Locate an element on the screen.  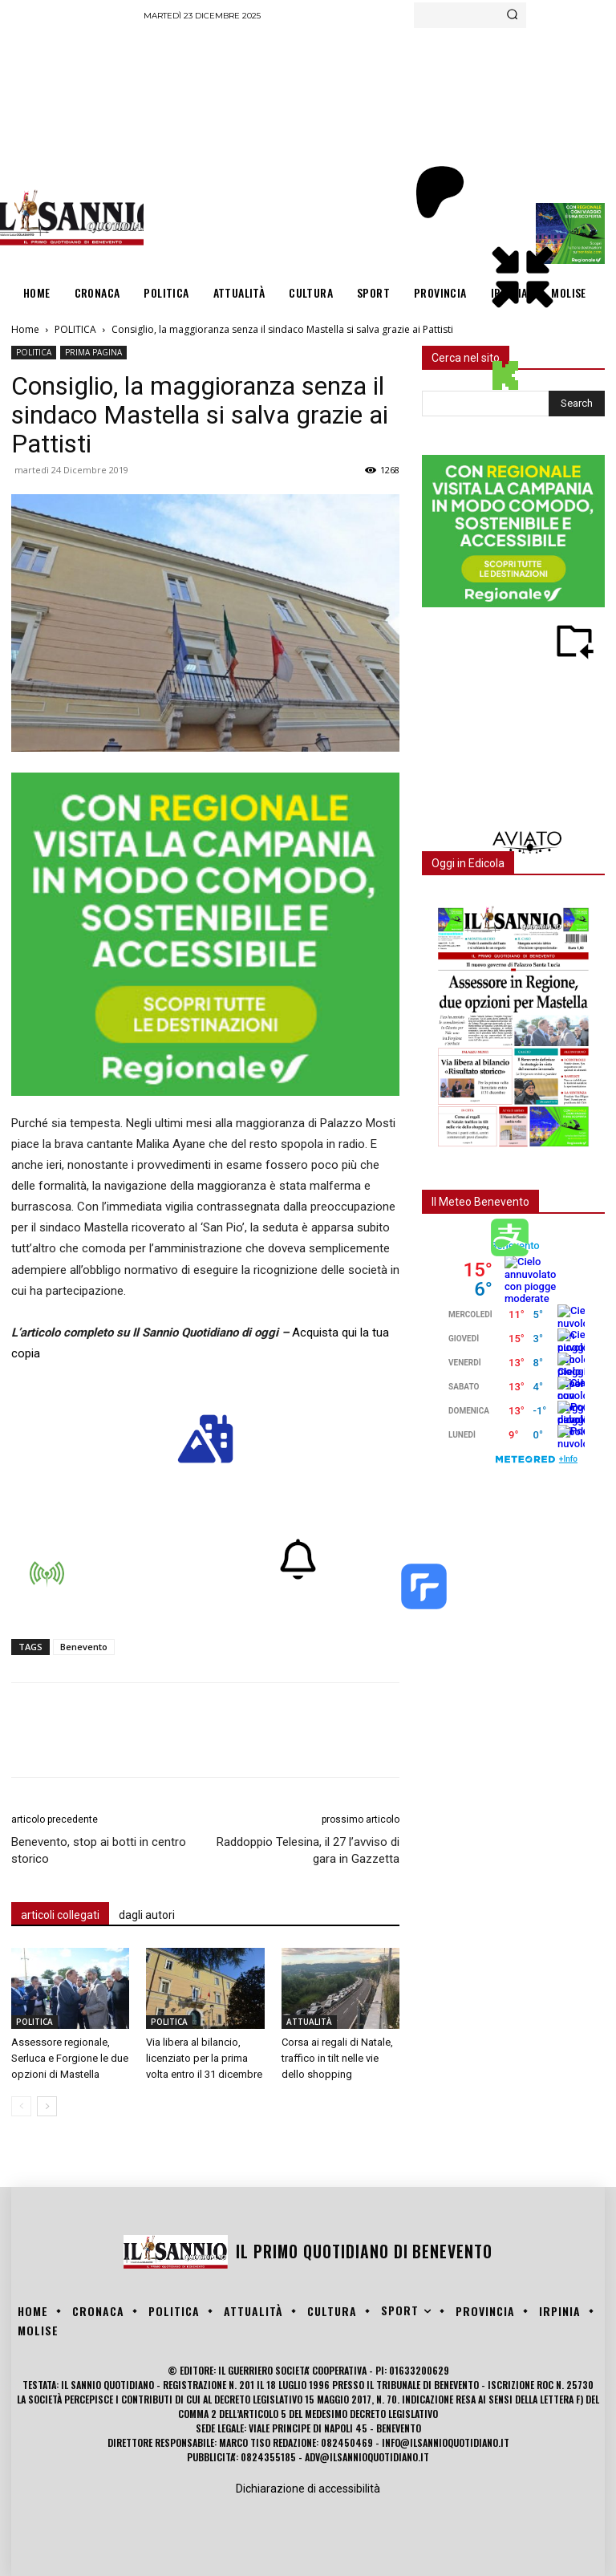
red river brand logo is located at coordinates (424, 1586).